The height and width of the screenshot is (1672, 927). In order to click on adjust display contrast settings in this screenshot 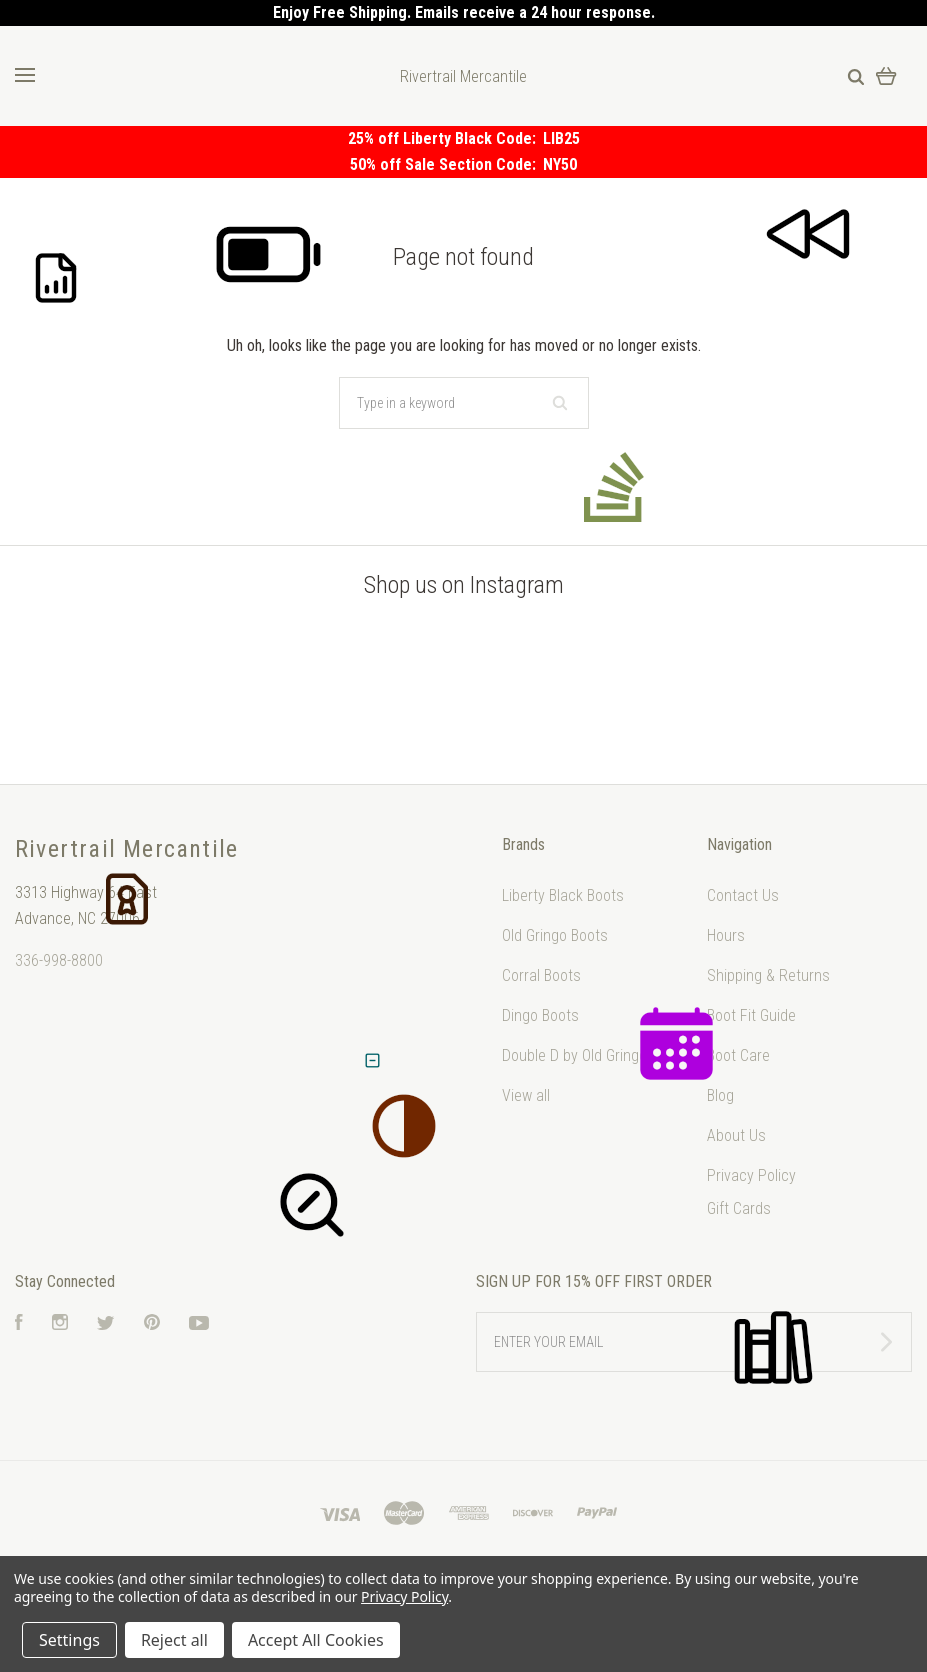, I will do `click(404, 1126)`.